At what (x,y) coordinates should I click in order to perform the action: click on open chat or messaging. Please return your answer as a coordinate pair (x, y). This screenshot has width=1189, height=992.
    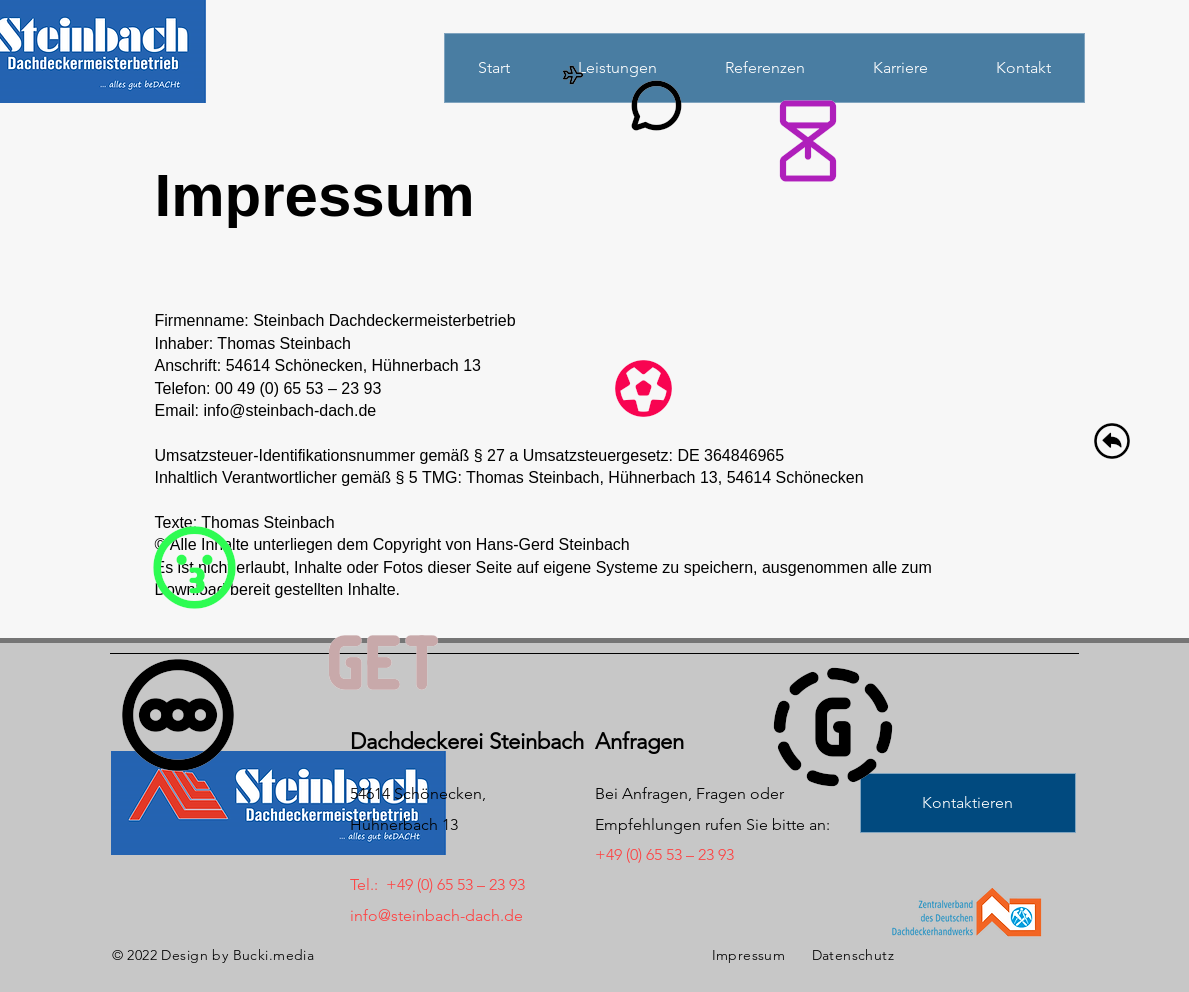
    Looking at the image, I should click on (656, 105).